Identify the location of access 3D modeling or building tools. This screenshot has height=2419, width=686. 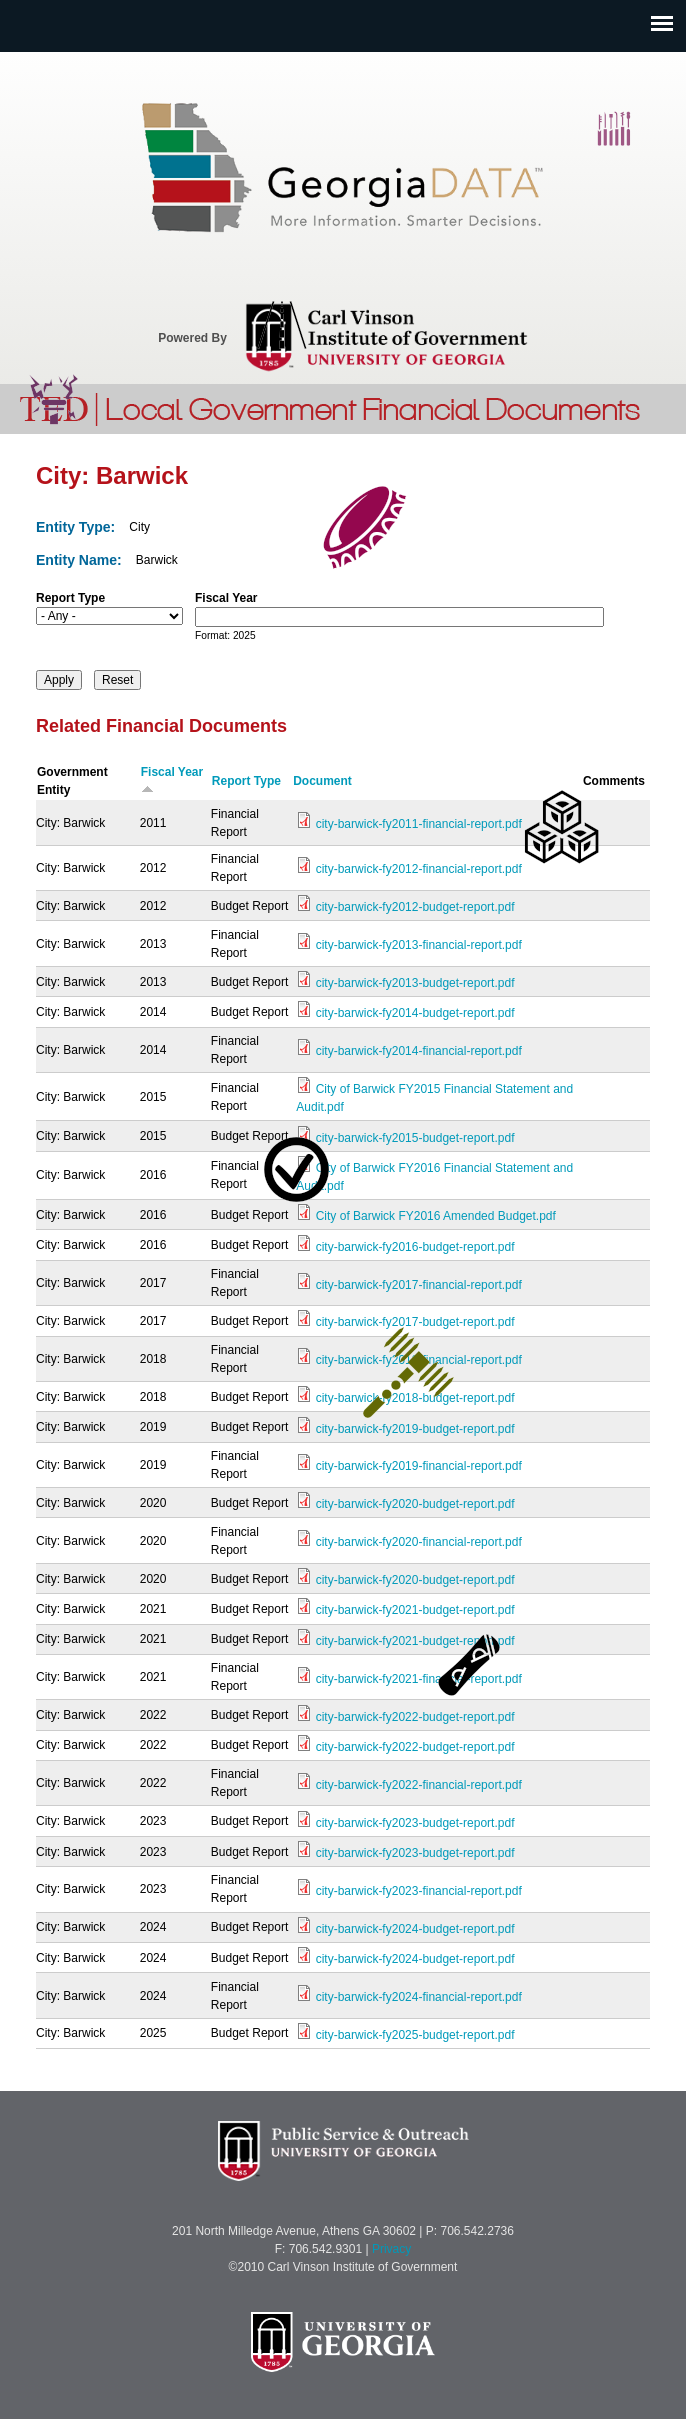
(561, 826).